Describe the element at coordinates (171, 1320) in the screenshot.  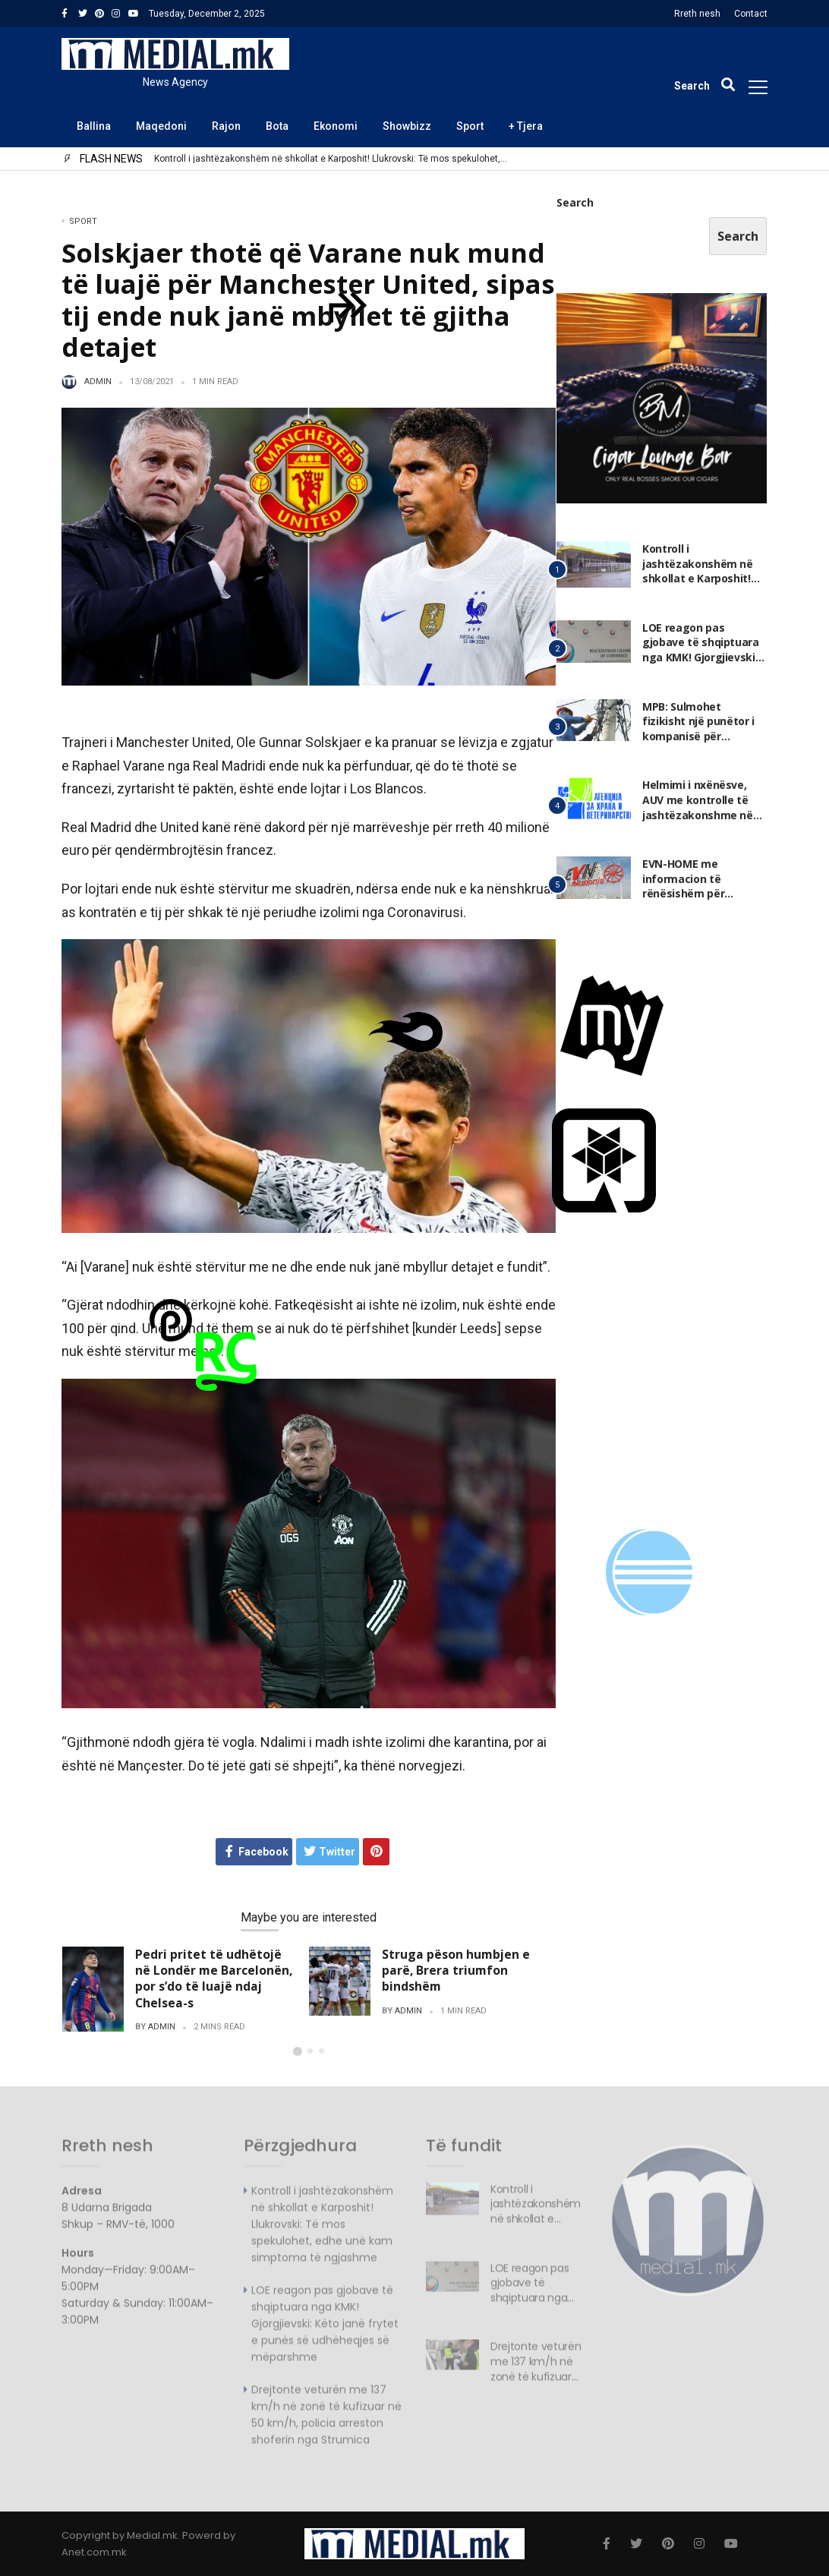
I see `processwire CMS logo` at that location.